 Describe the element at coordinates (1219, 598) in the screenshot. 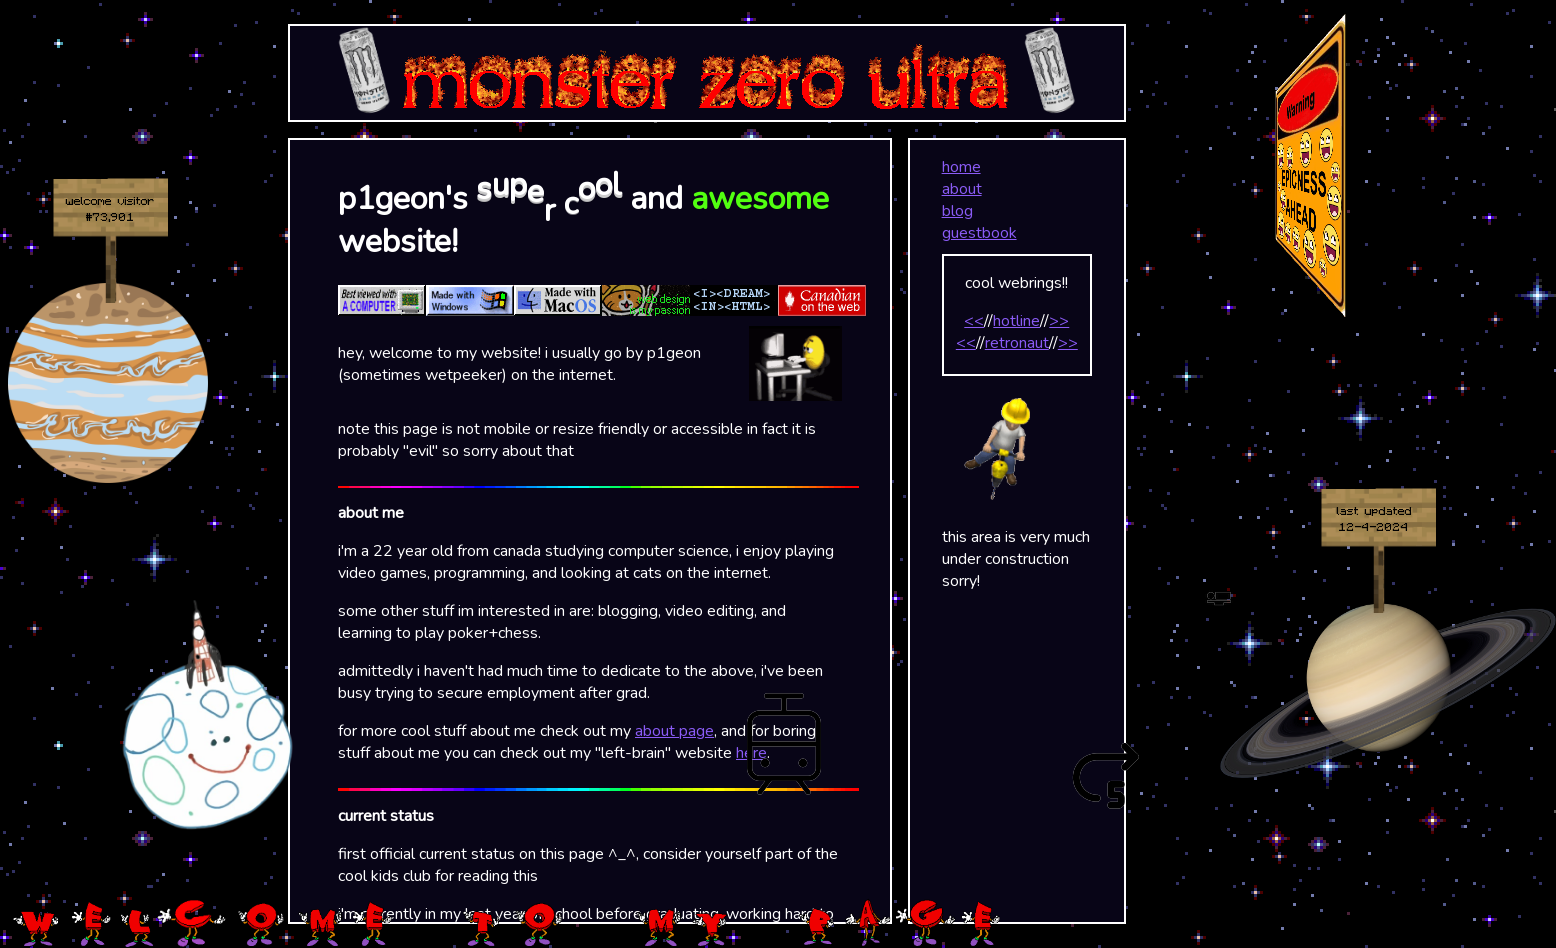

I see `select flat bed seat option for flight` at that location.